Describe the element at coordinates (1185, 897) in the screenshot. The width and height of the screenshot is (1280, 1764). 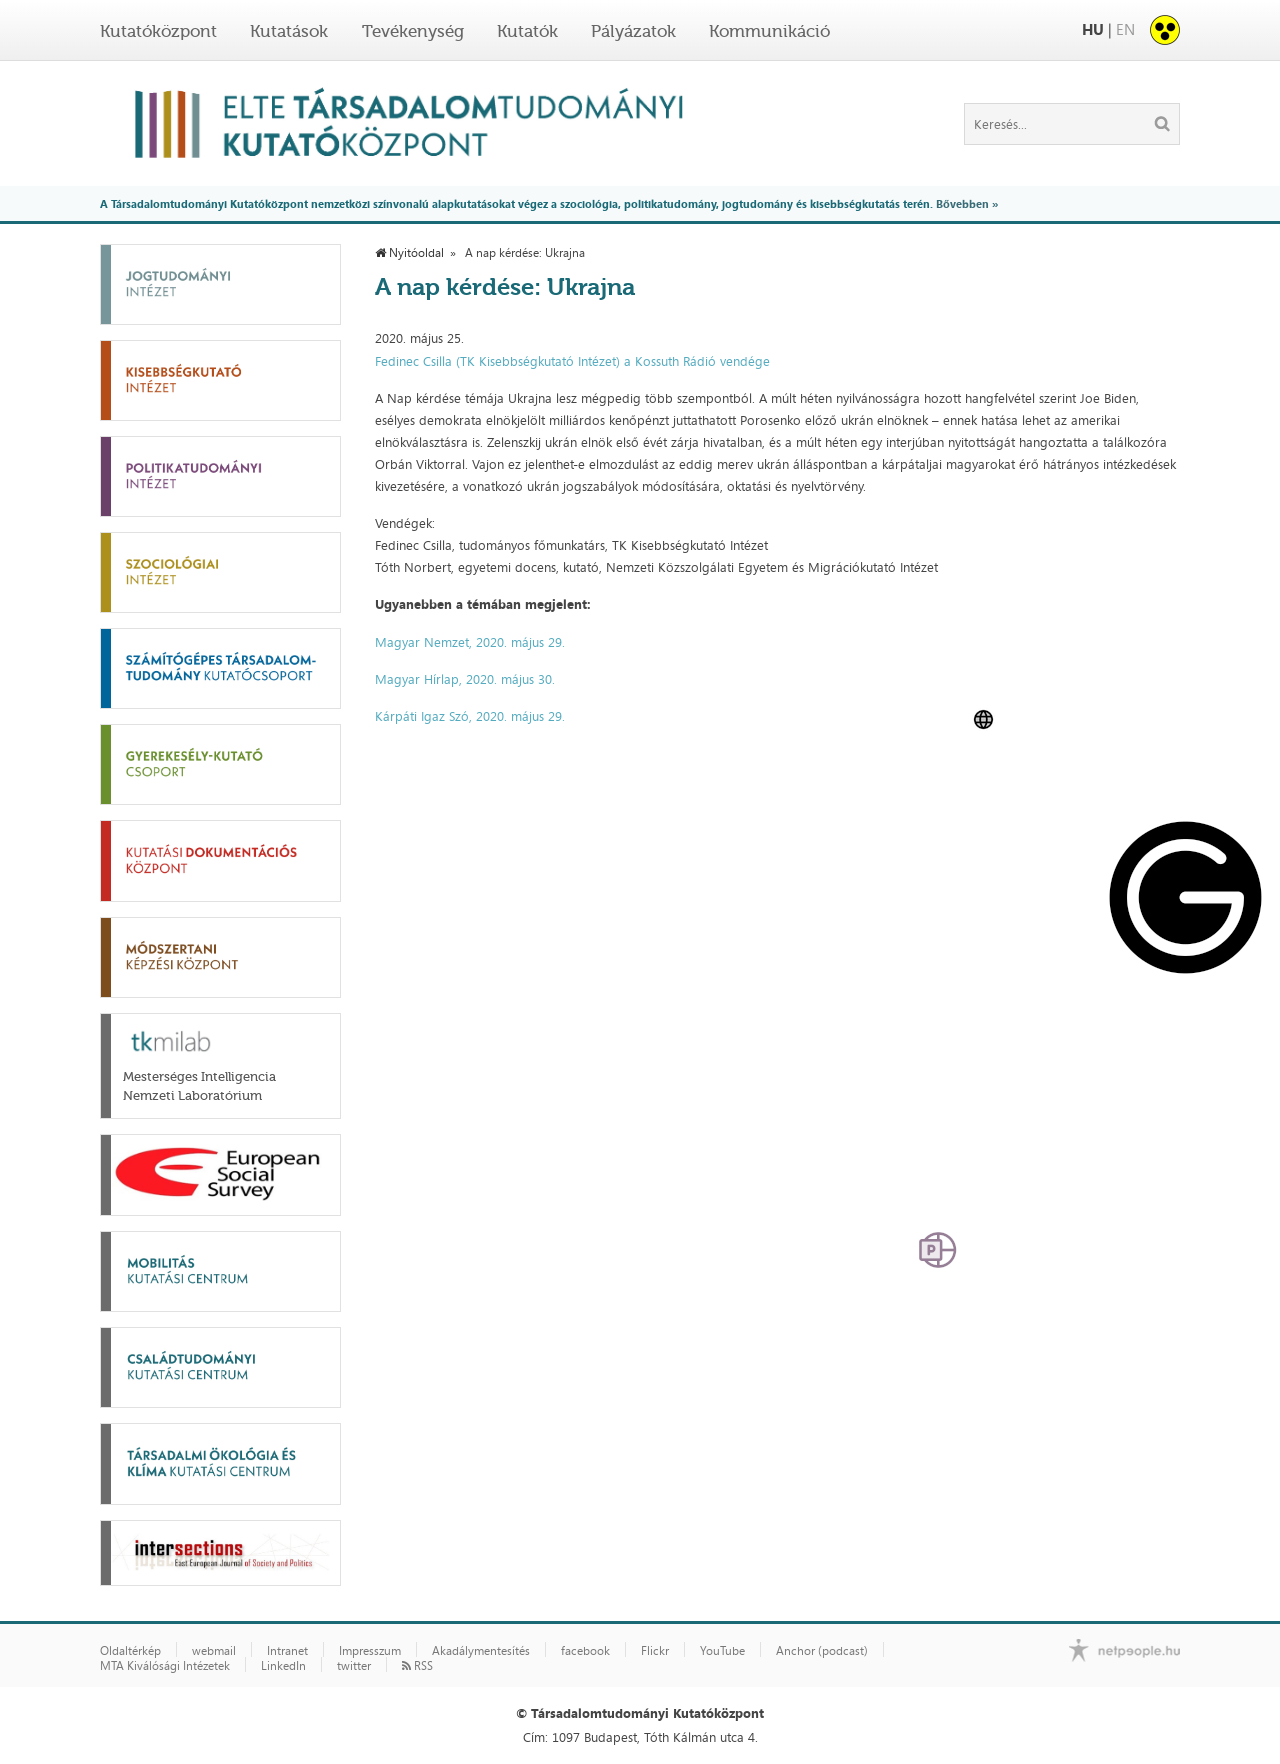
I see `sign in with Google` at that location.